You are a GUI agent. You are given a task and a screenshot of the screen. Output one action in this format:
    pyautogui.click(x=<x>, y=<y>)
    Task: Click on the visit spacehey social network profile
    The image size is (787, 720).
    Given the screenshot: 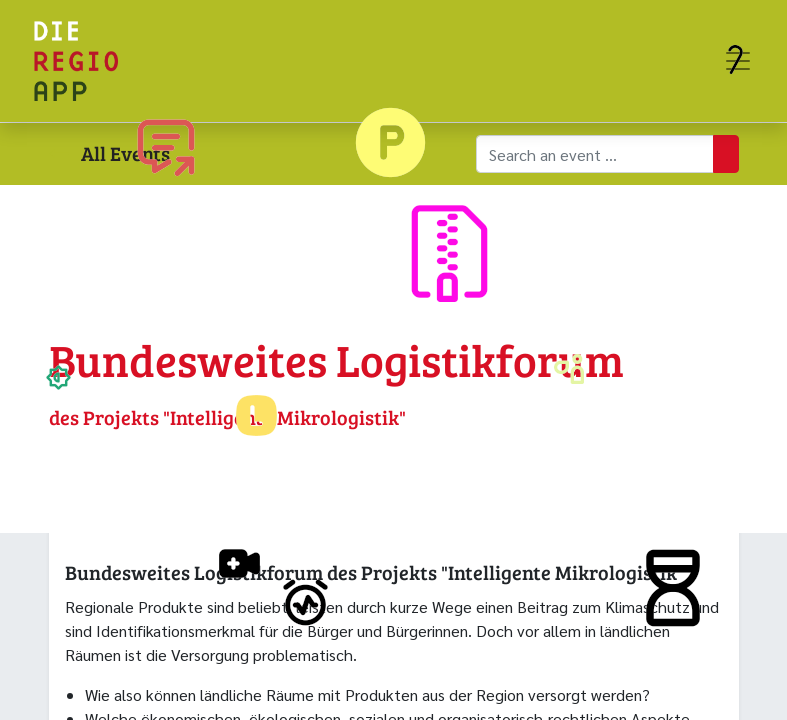 What is the action you would take?
    pyautogui.click(x=569, y=369)
    